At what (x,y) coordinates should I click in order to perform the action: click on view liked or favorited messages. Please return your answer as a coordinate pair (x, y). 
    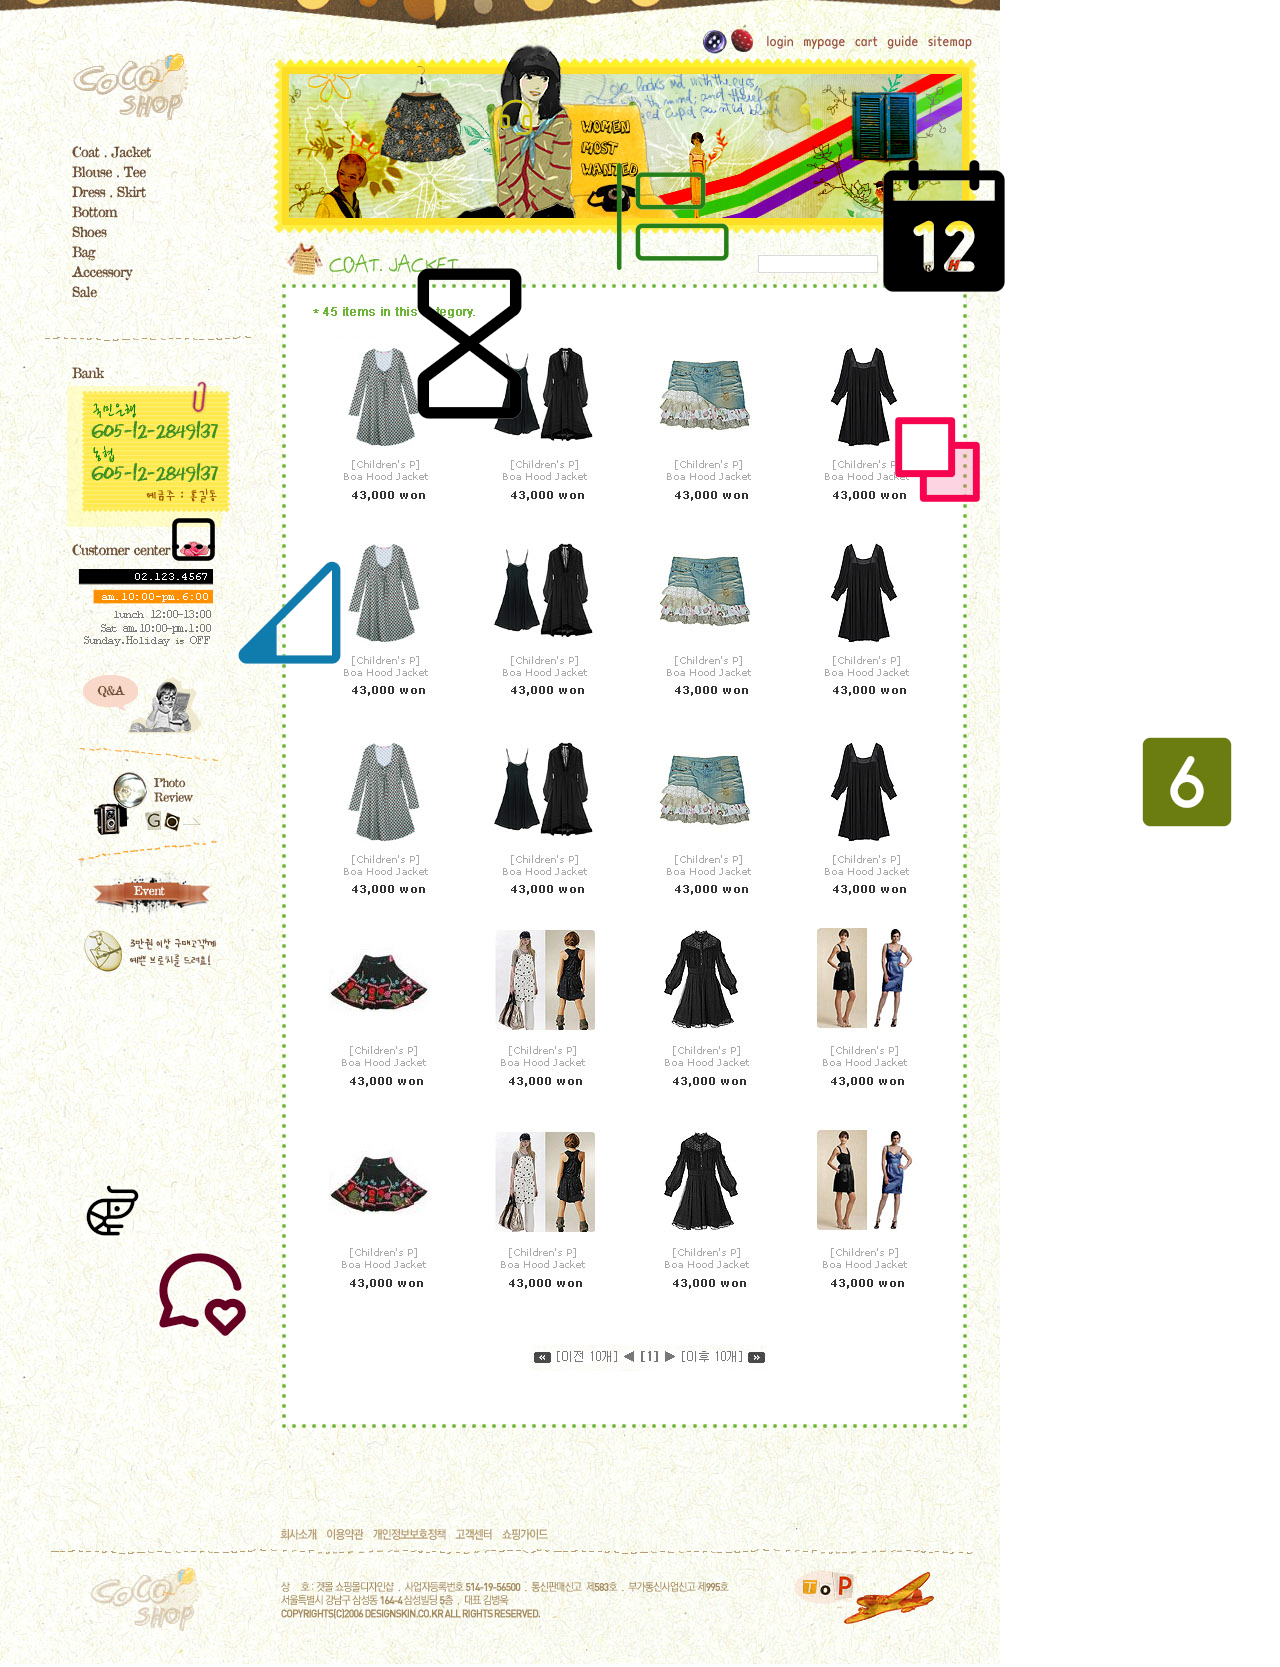
    Looking at the image, I should click on (200, 1290).